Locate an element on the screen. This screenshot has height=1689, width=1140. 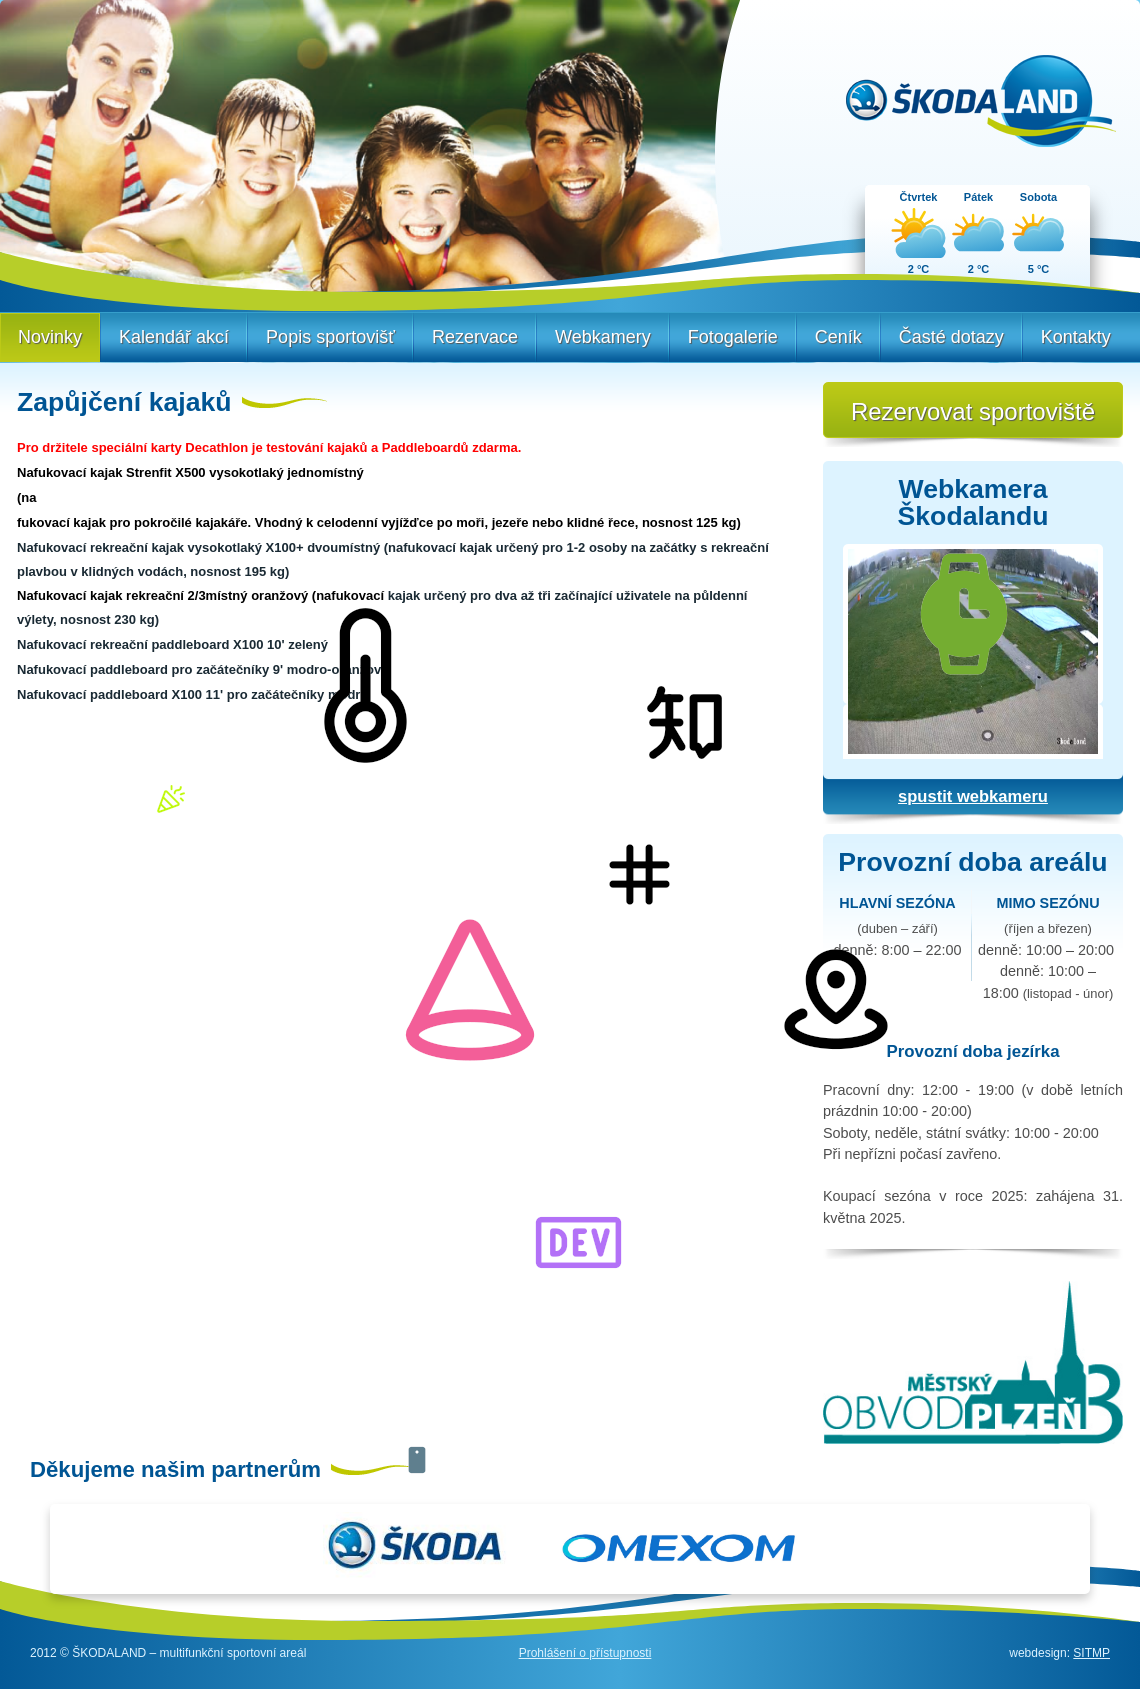
open zhihu app is located at coordinates (685, 722).